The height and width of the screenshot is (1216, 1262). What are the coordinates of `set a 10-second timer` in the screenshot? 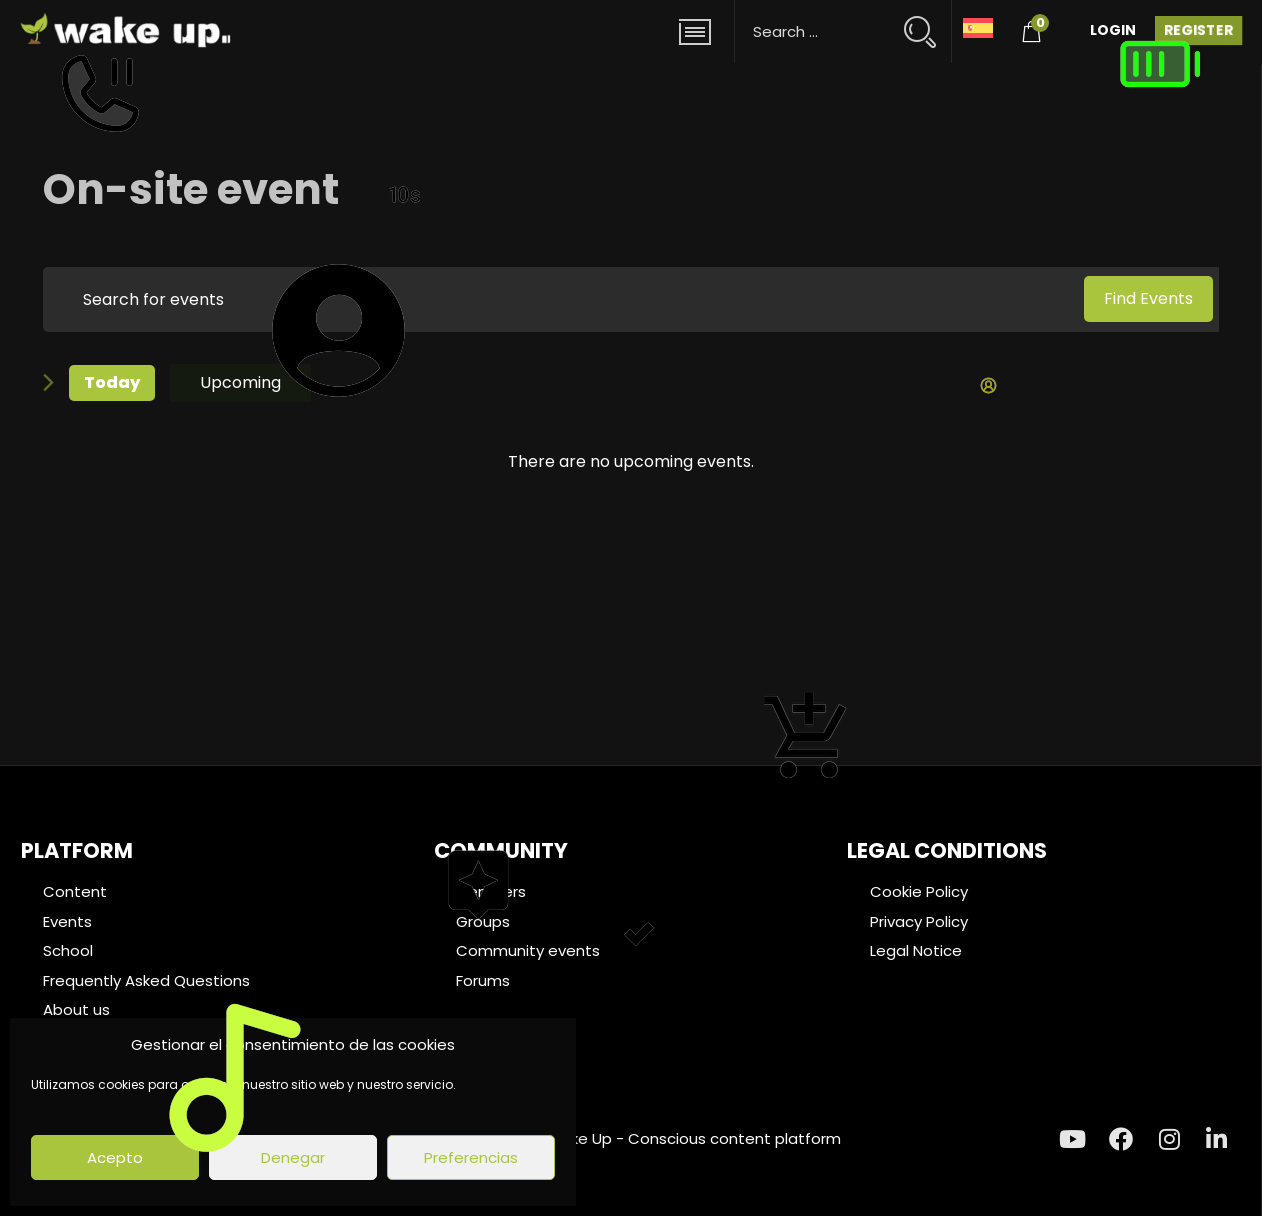 It's located at (404, 194).